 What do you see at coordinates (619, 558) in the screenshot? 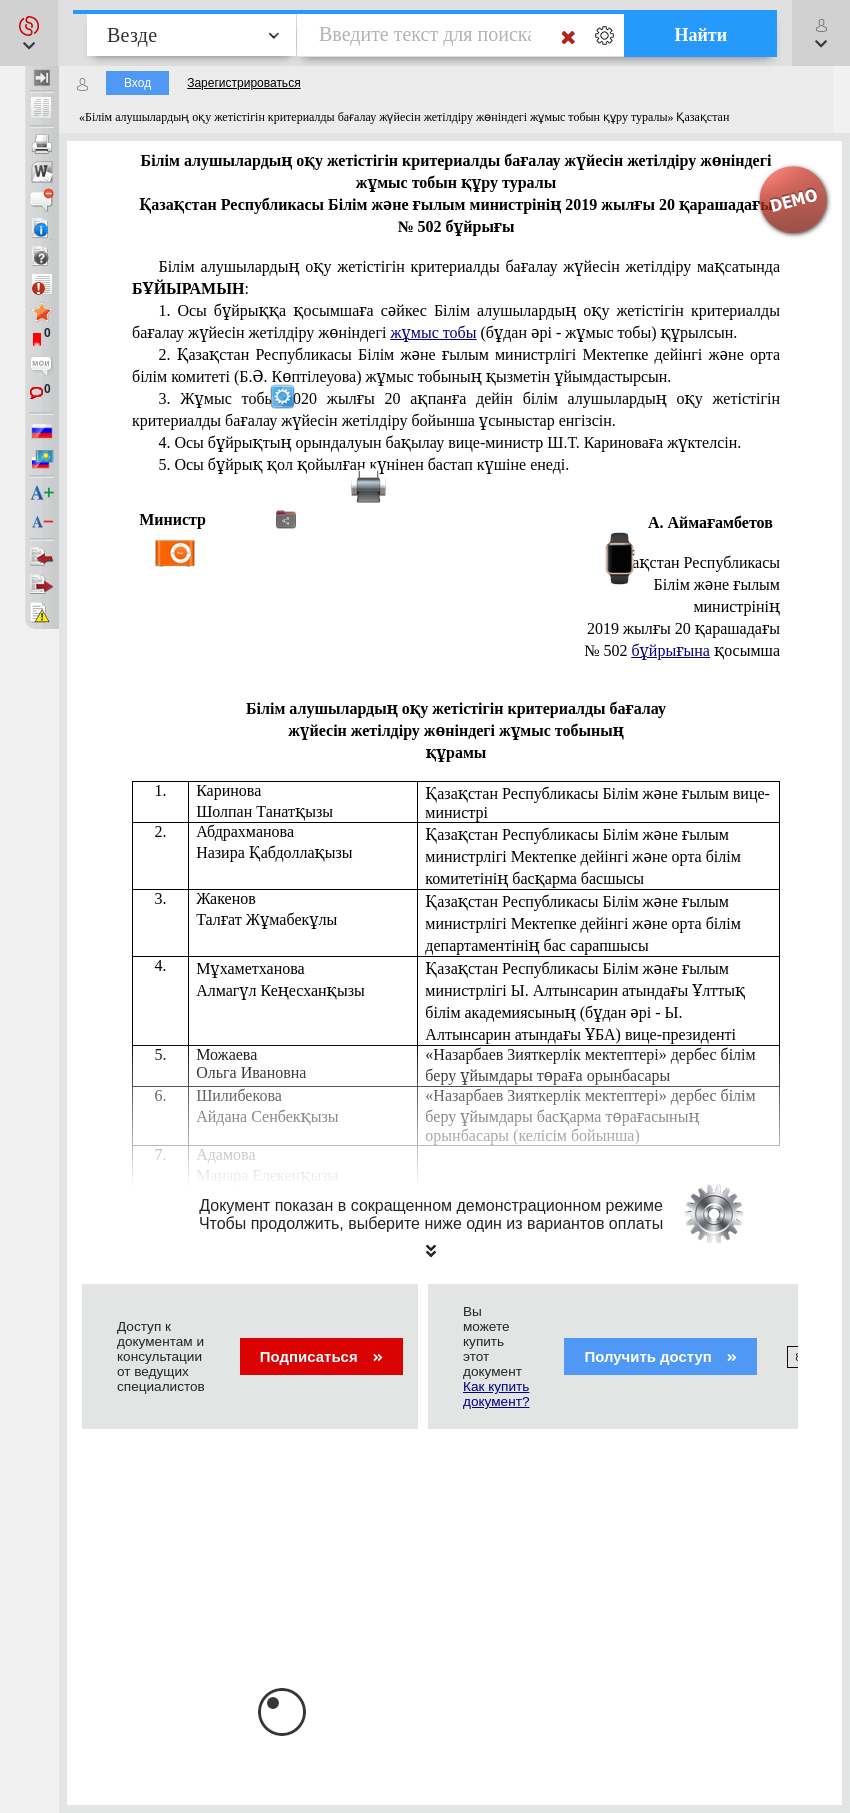
I see `apple watch device icon` at bounding box center [619, 558].